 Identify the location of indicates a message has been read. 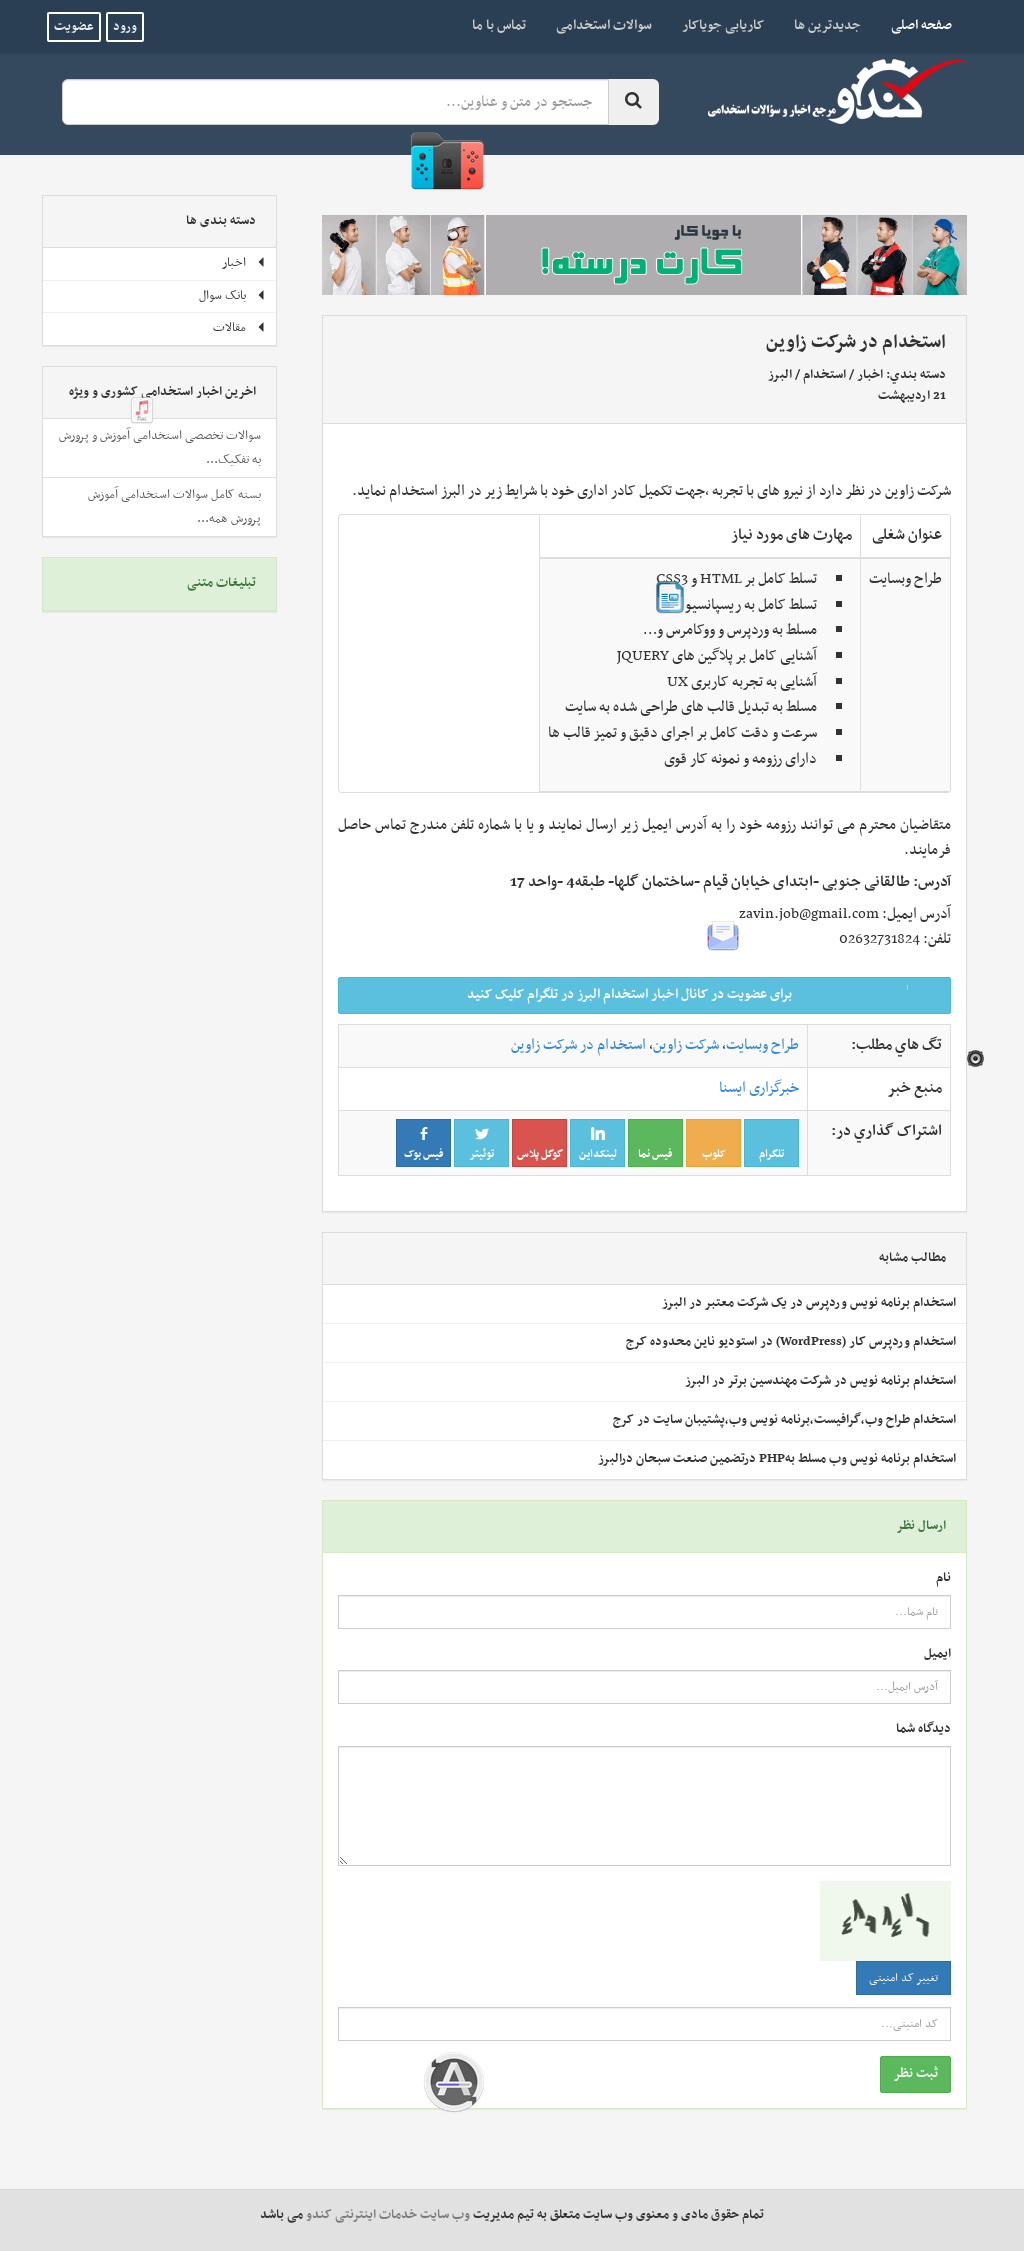
(723, 936).